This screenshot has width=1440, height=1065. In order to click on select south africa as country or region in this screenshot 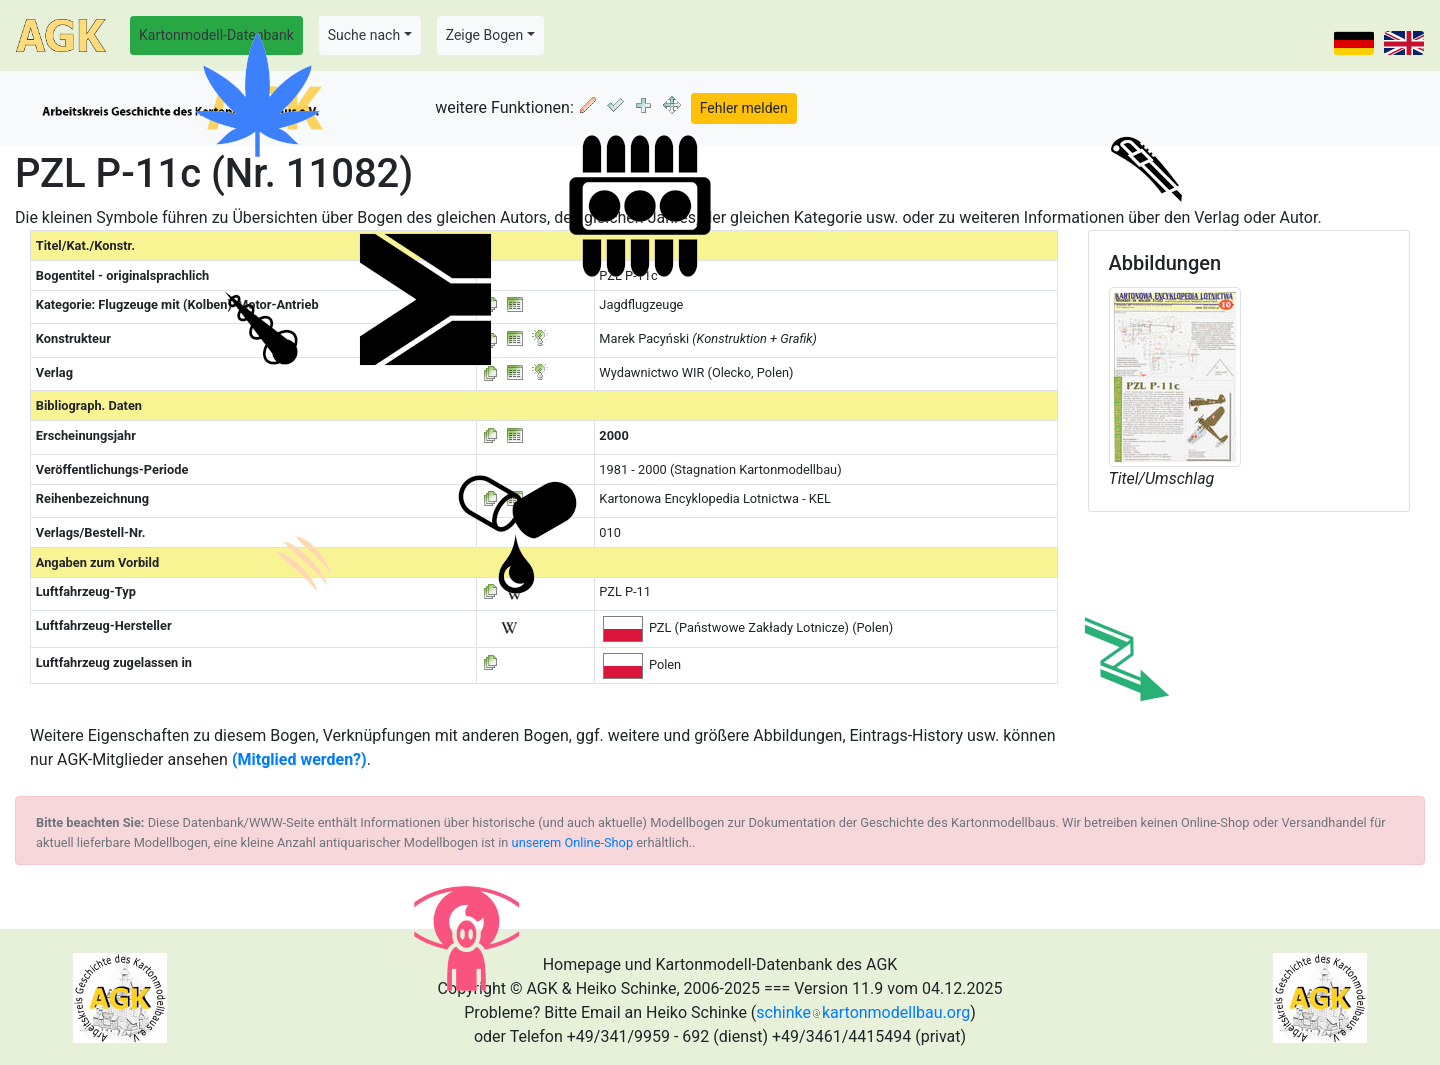, I will do `click(425, 299)`.